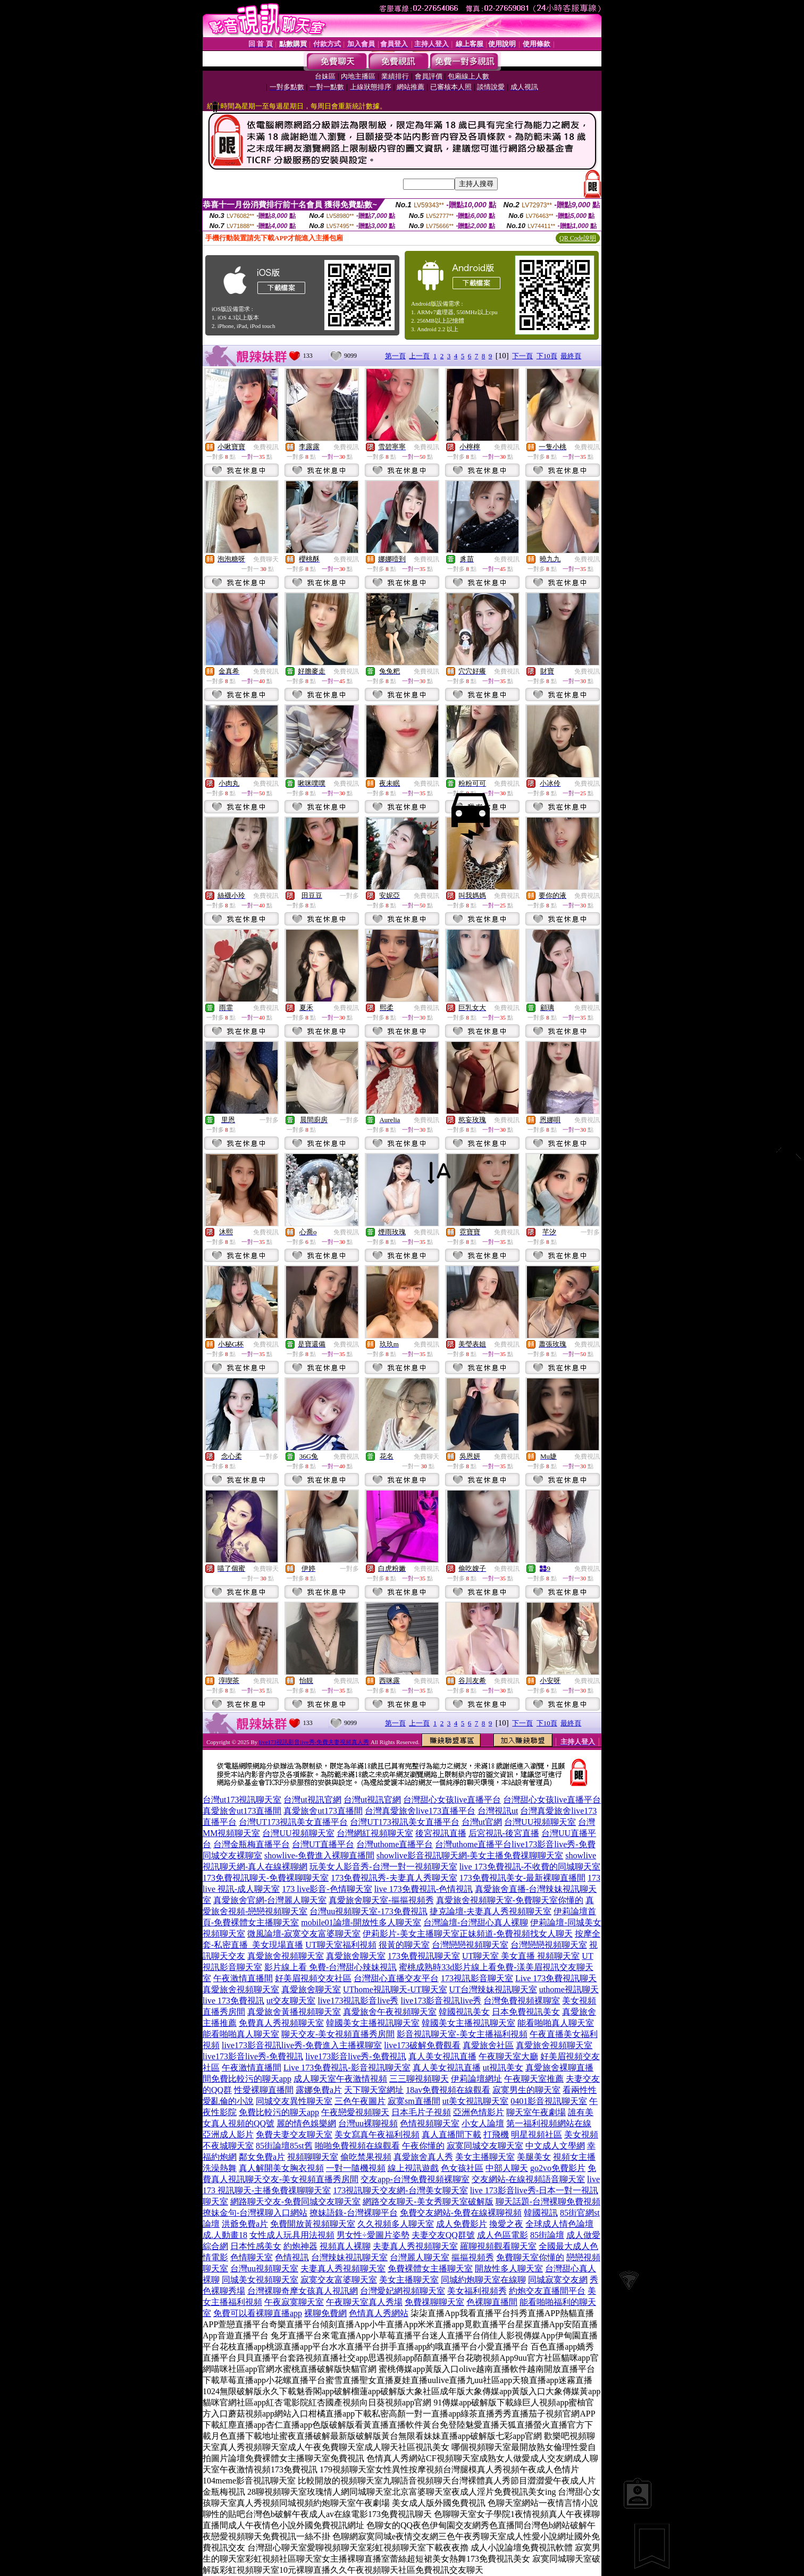  I want to click on open chat or messaging, so click(789, 1147).